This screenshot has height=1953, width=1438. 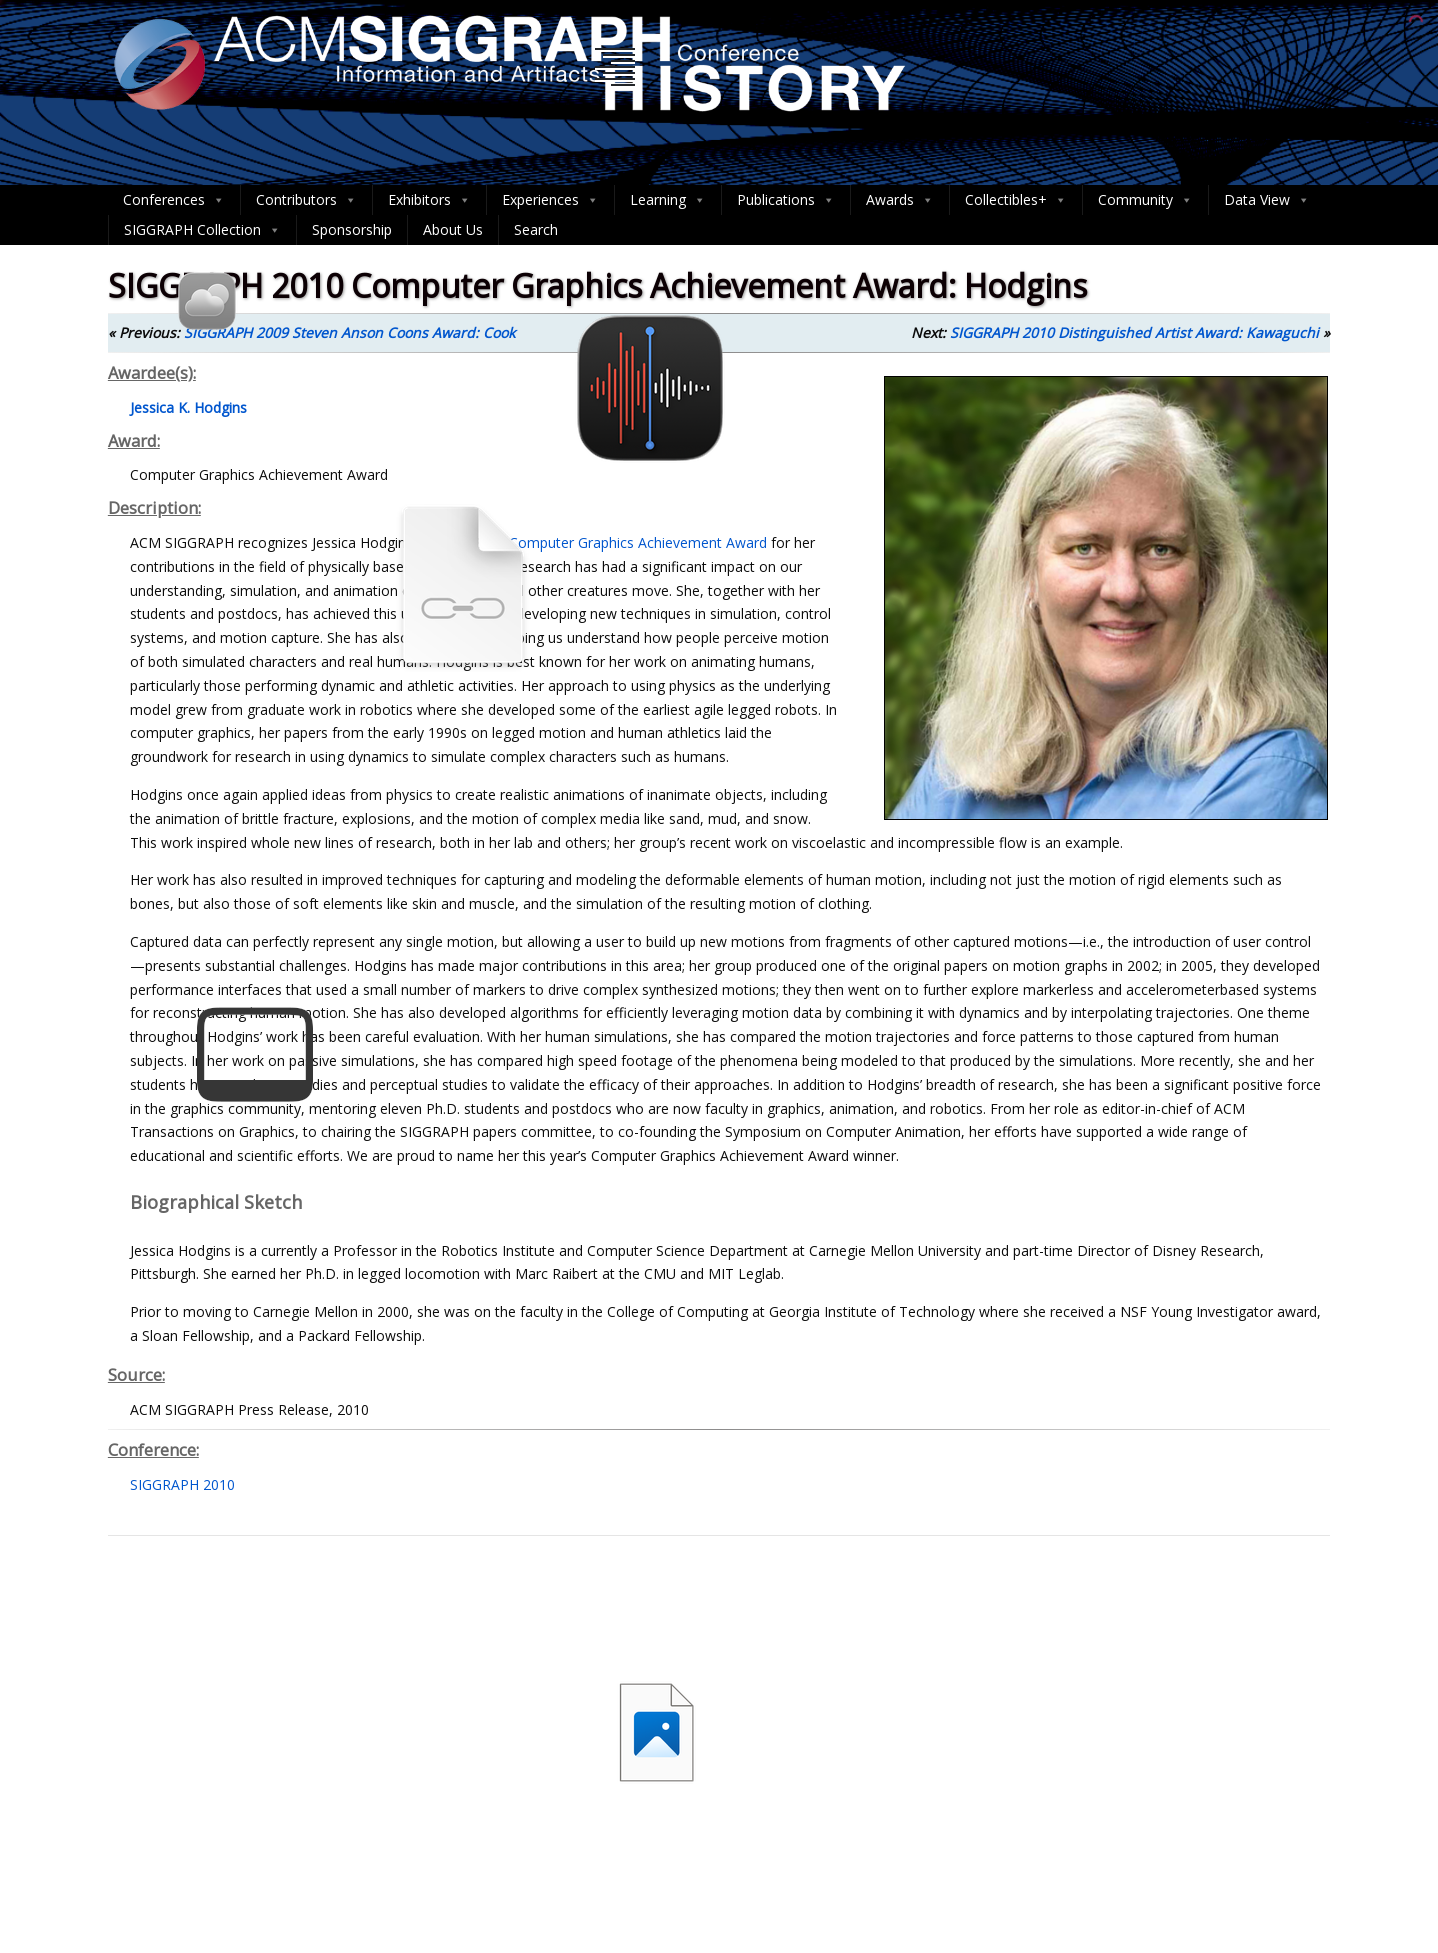 What do you see at coordinates (207, 301) in the screenshot?
I see `open the weather app` at bounding box center [207, 301].